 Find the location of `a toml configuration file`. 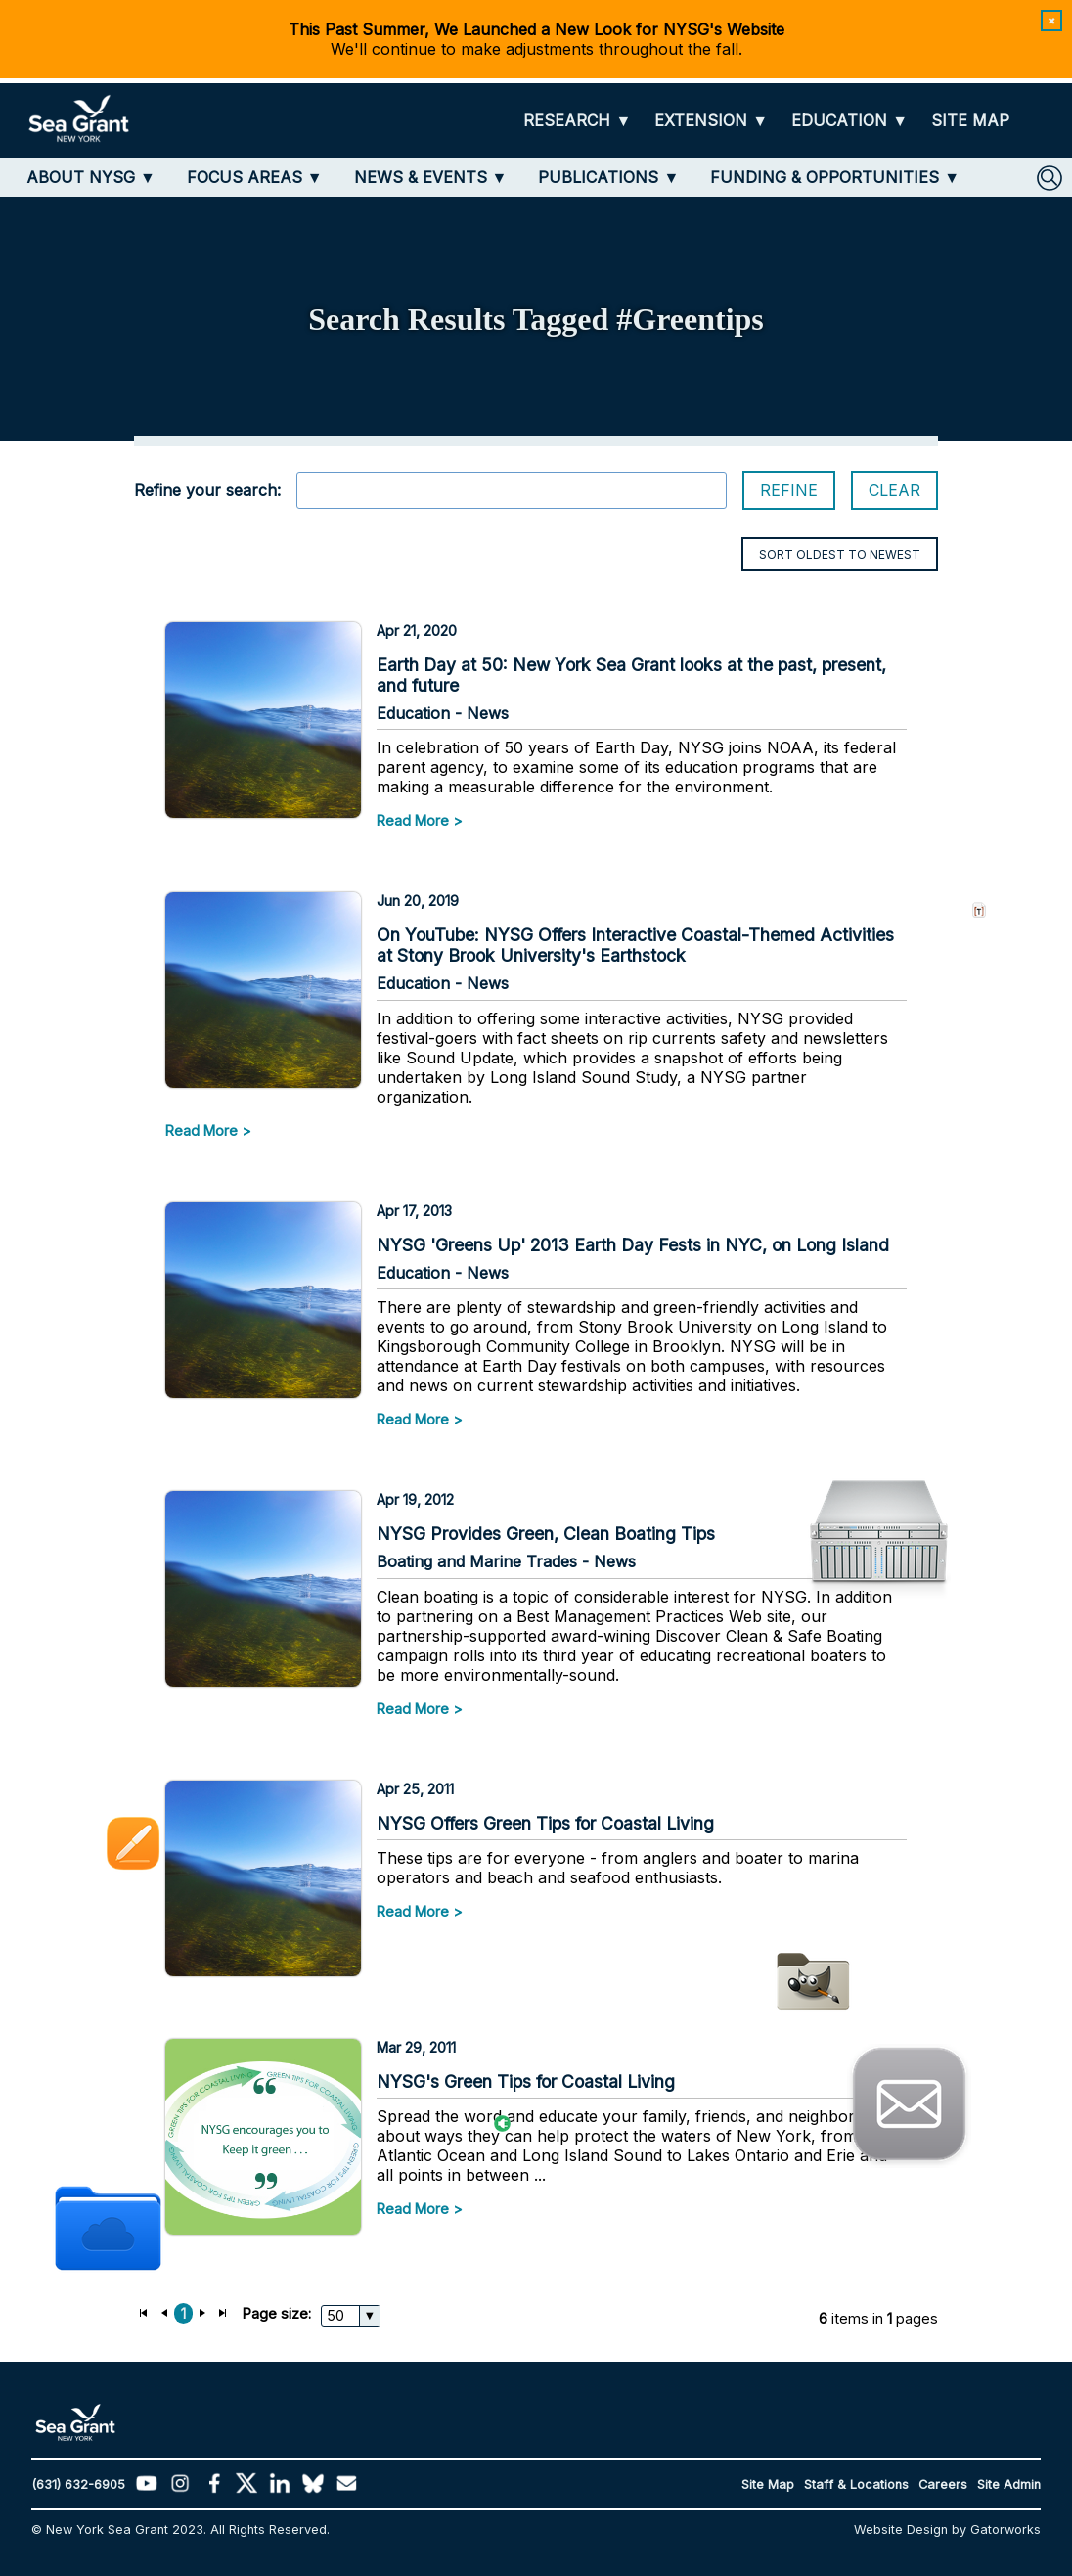

a toml configuration file is located at coordinates (979, 910).